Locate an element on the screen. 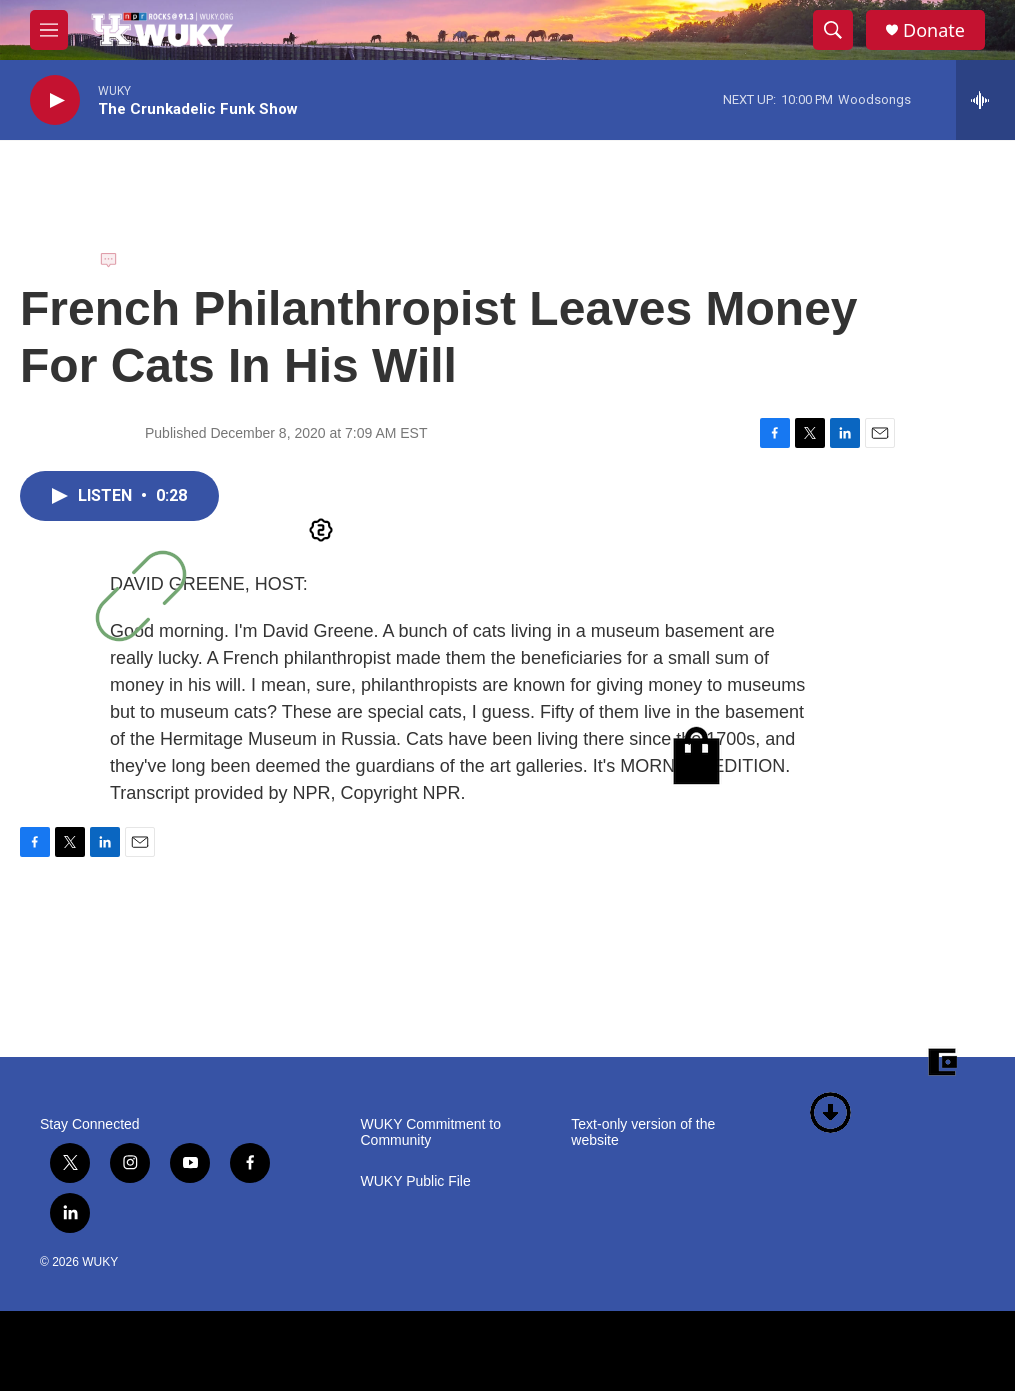 The height and width of the screenshot is (1391, 1015). indicates second place or runner-up status is located at coordinates (321, 530).